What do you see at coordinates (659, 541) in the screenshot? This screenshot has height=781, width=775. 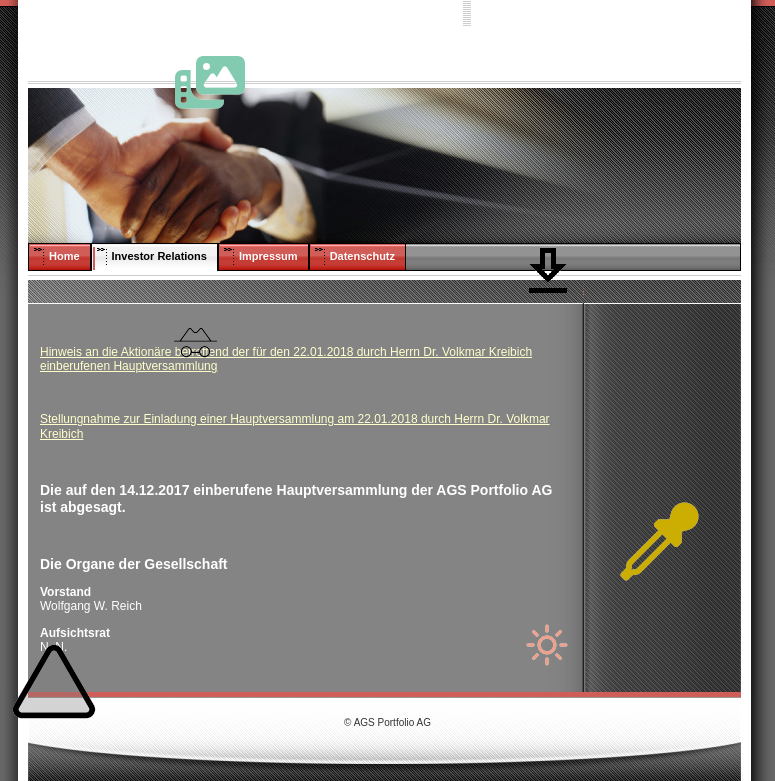 I see `pick a color from the canvas` at bounding box center [659, 541].